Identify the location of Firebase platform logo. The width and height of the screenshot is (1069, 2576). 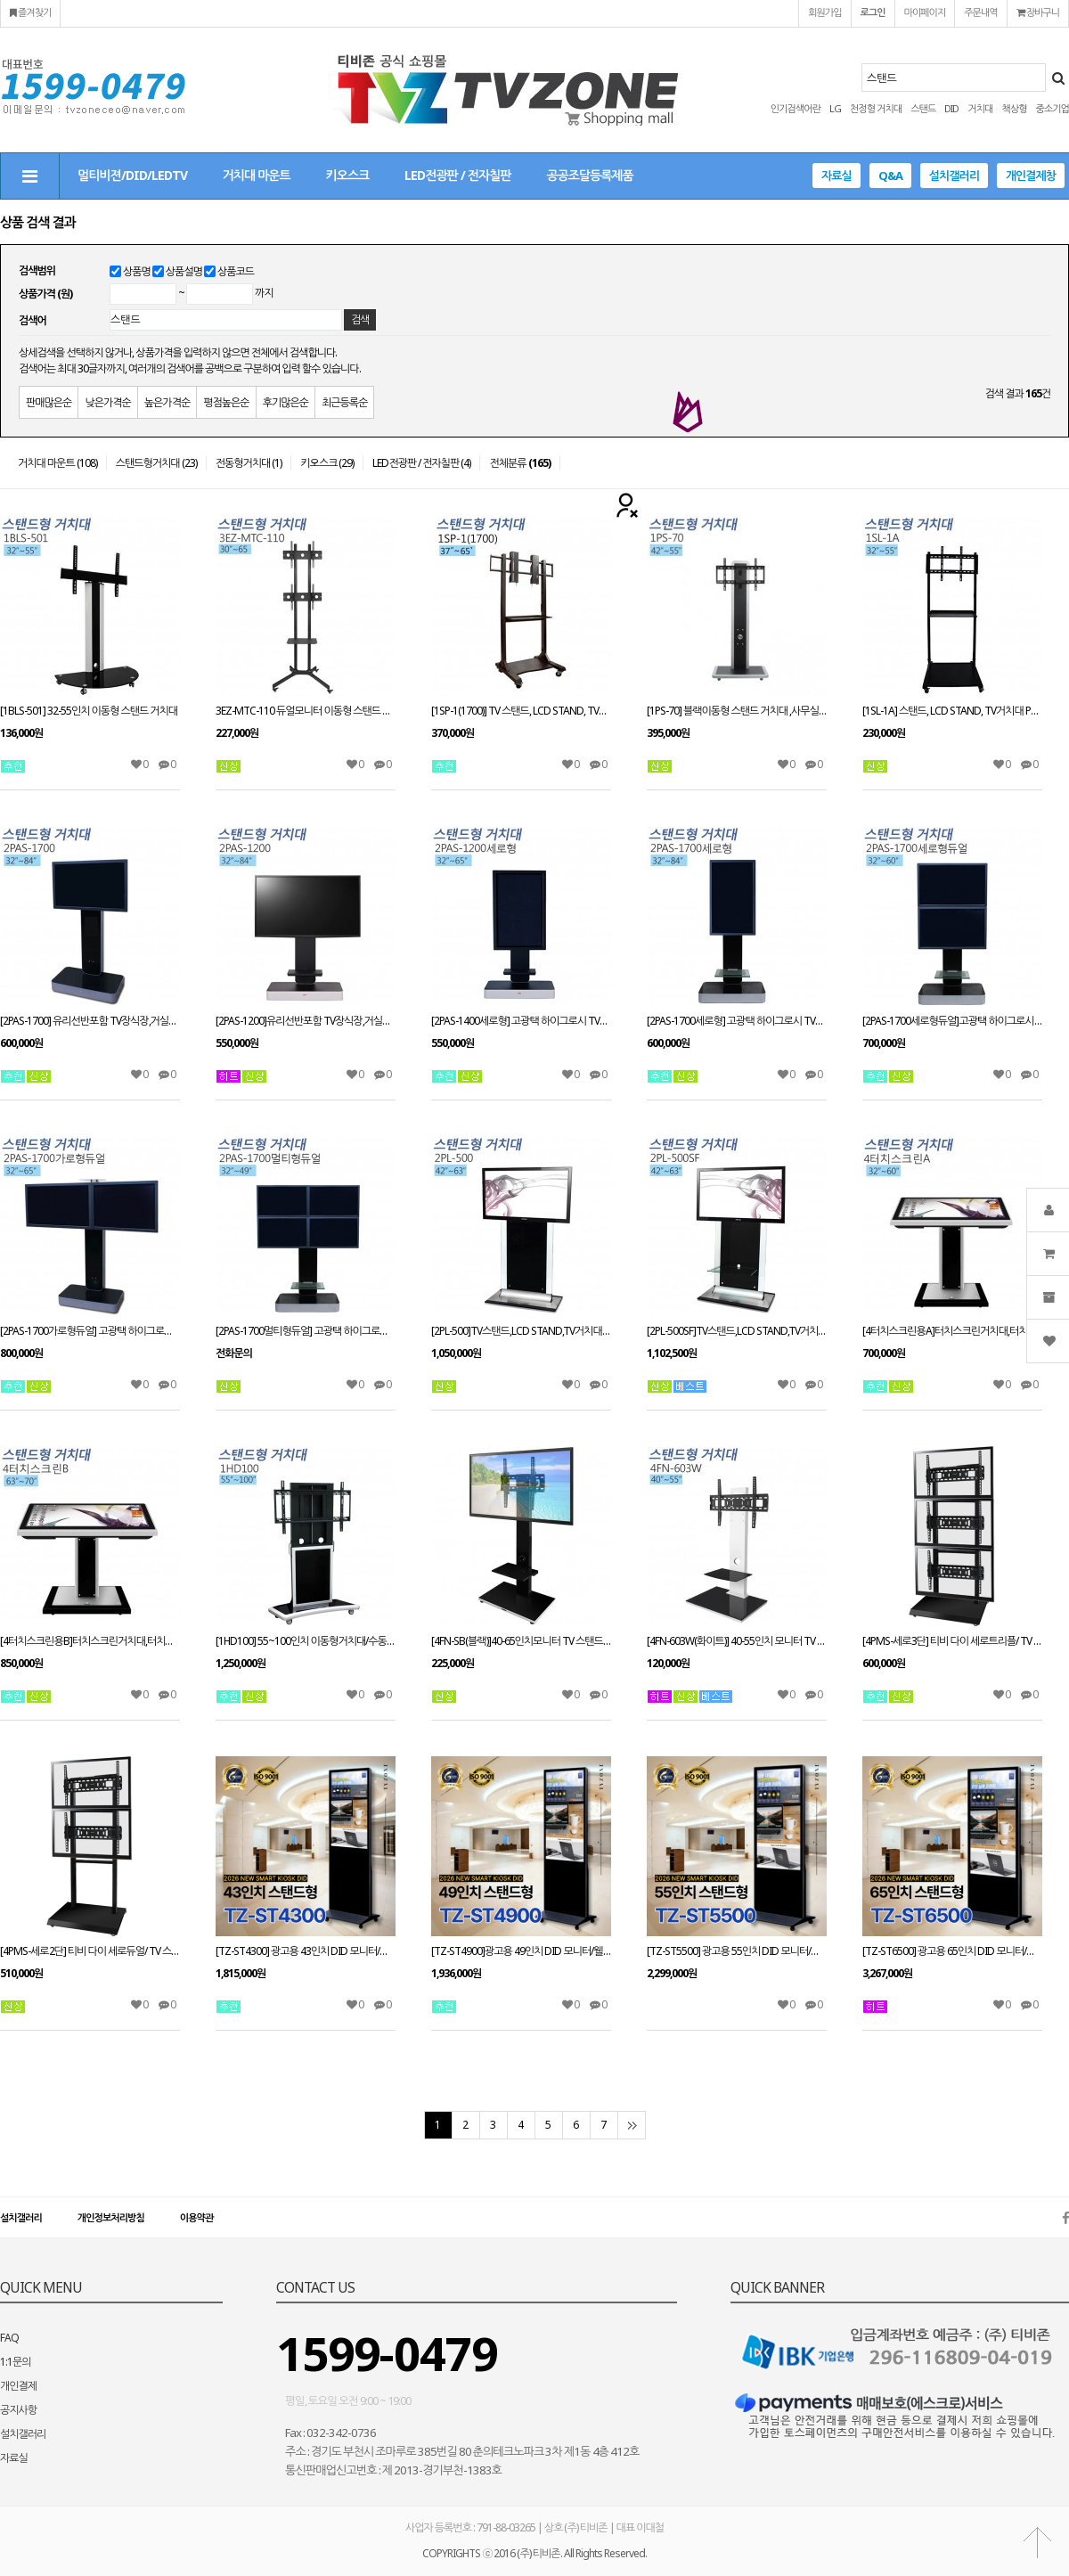
(688, 412).